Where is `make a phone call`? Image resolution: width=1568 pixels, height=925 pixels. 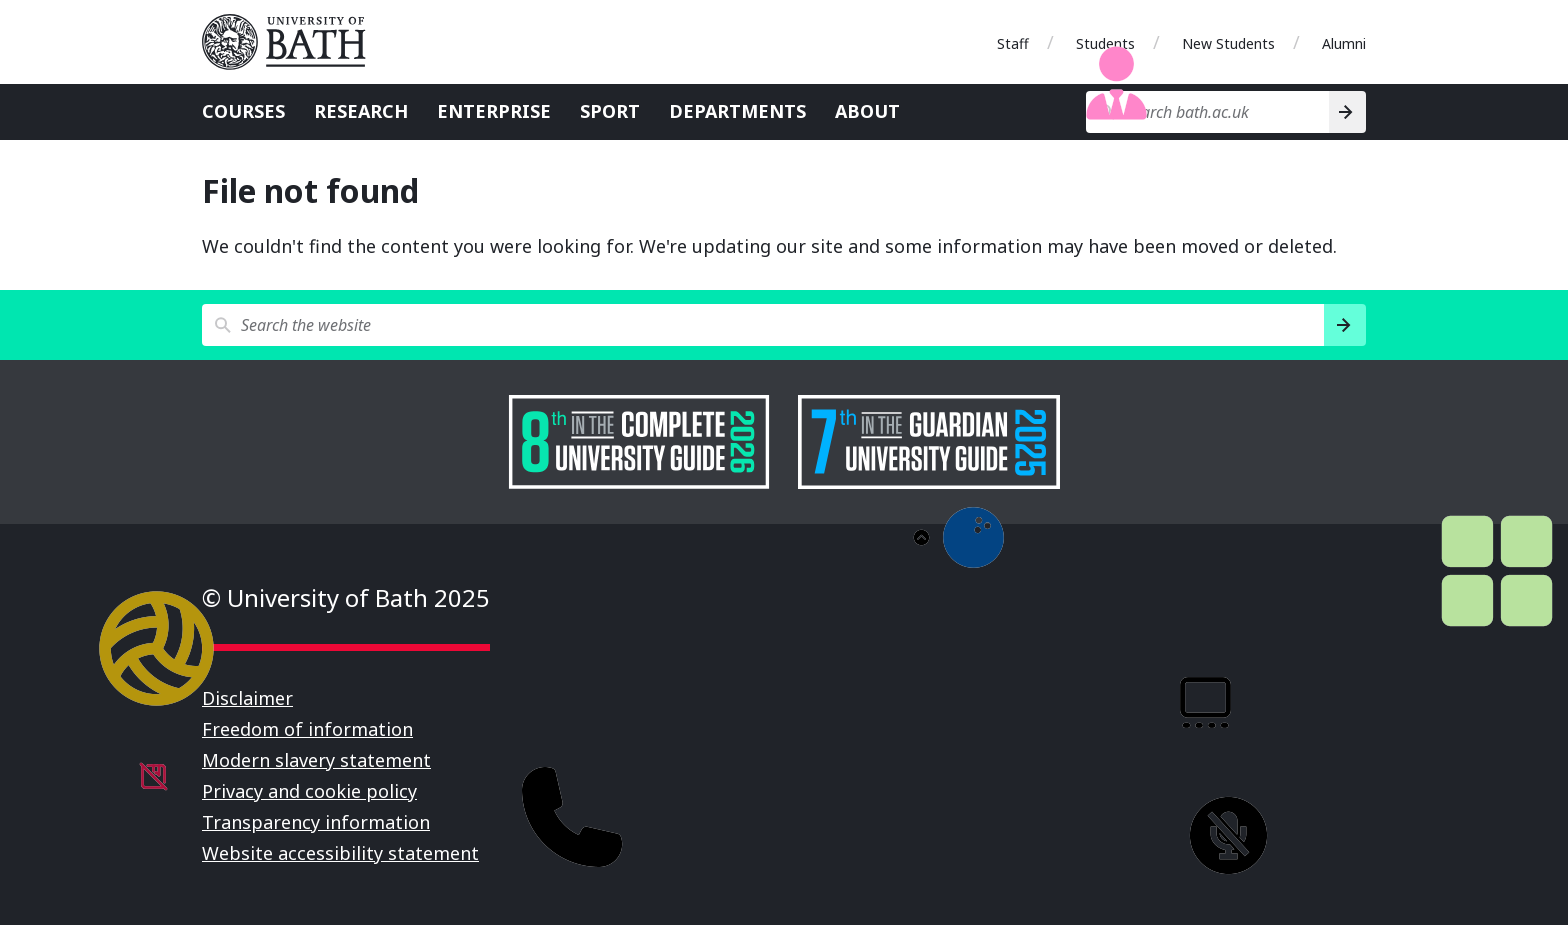 make a phone call is located at coordinates (572, 817).